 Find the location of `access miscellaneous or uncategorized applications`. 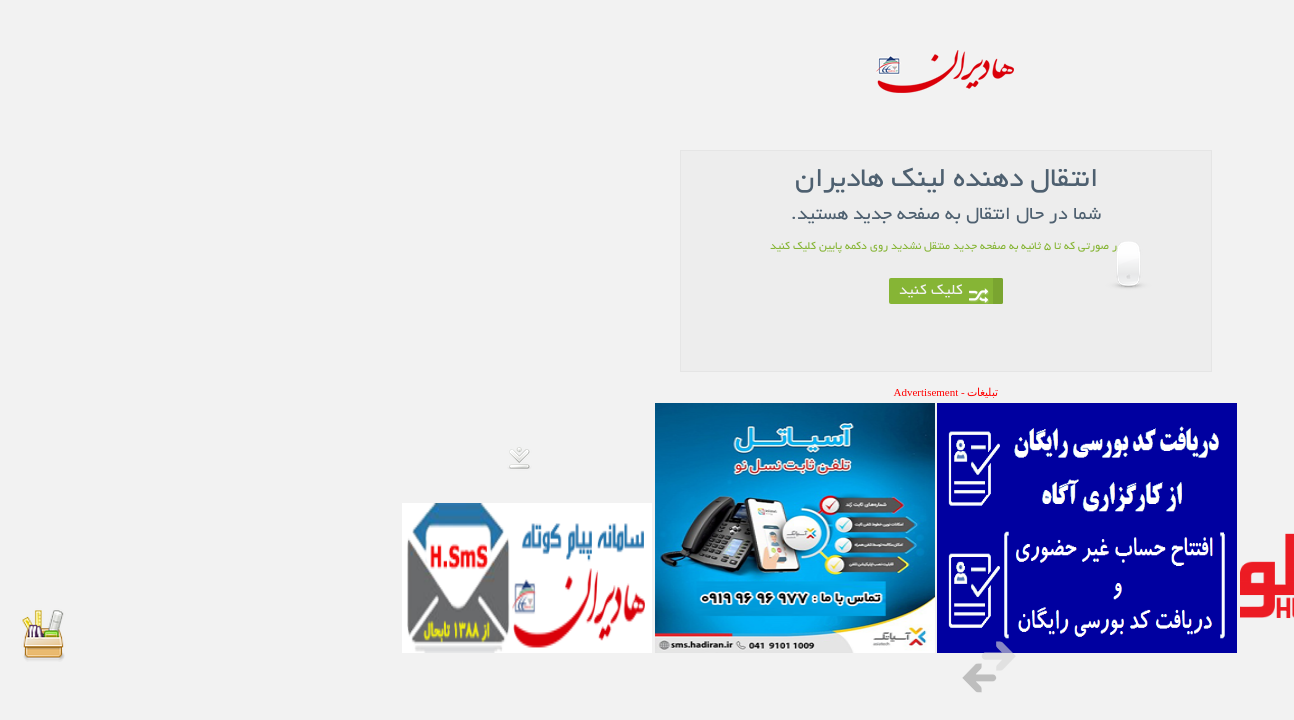

access miscellaneous or uncategorized applications is located at coordinates (44, 635).